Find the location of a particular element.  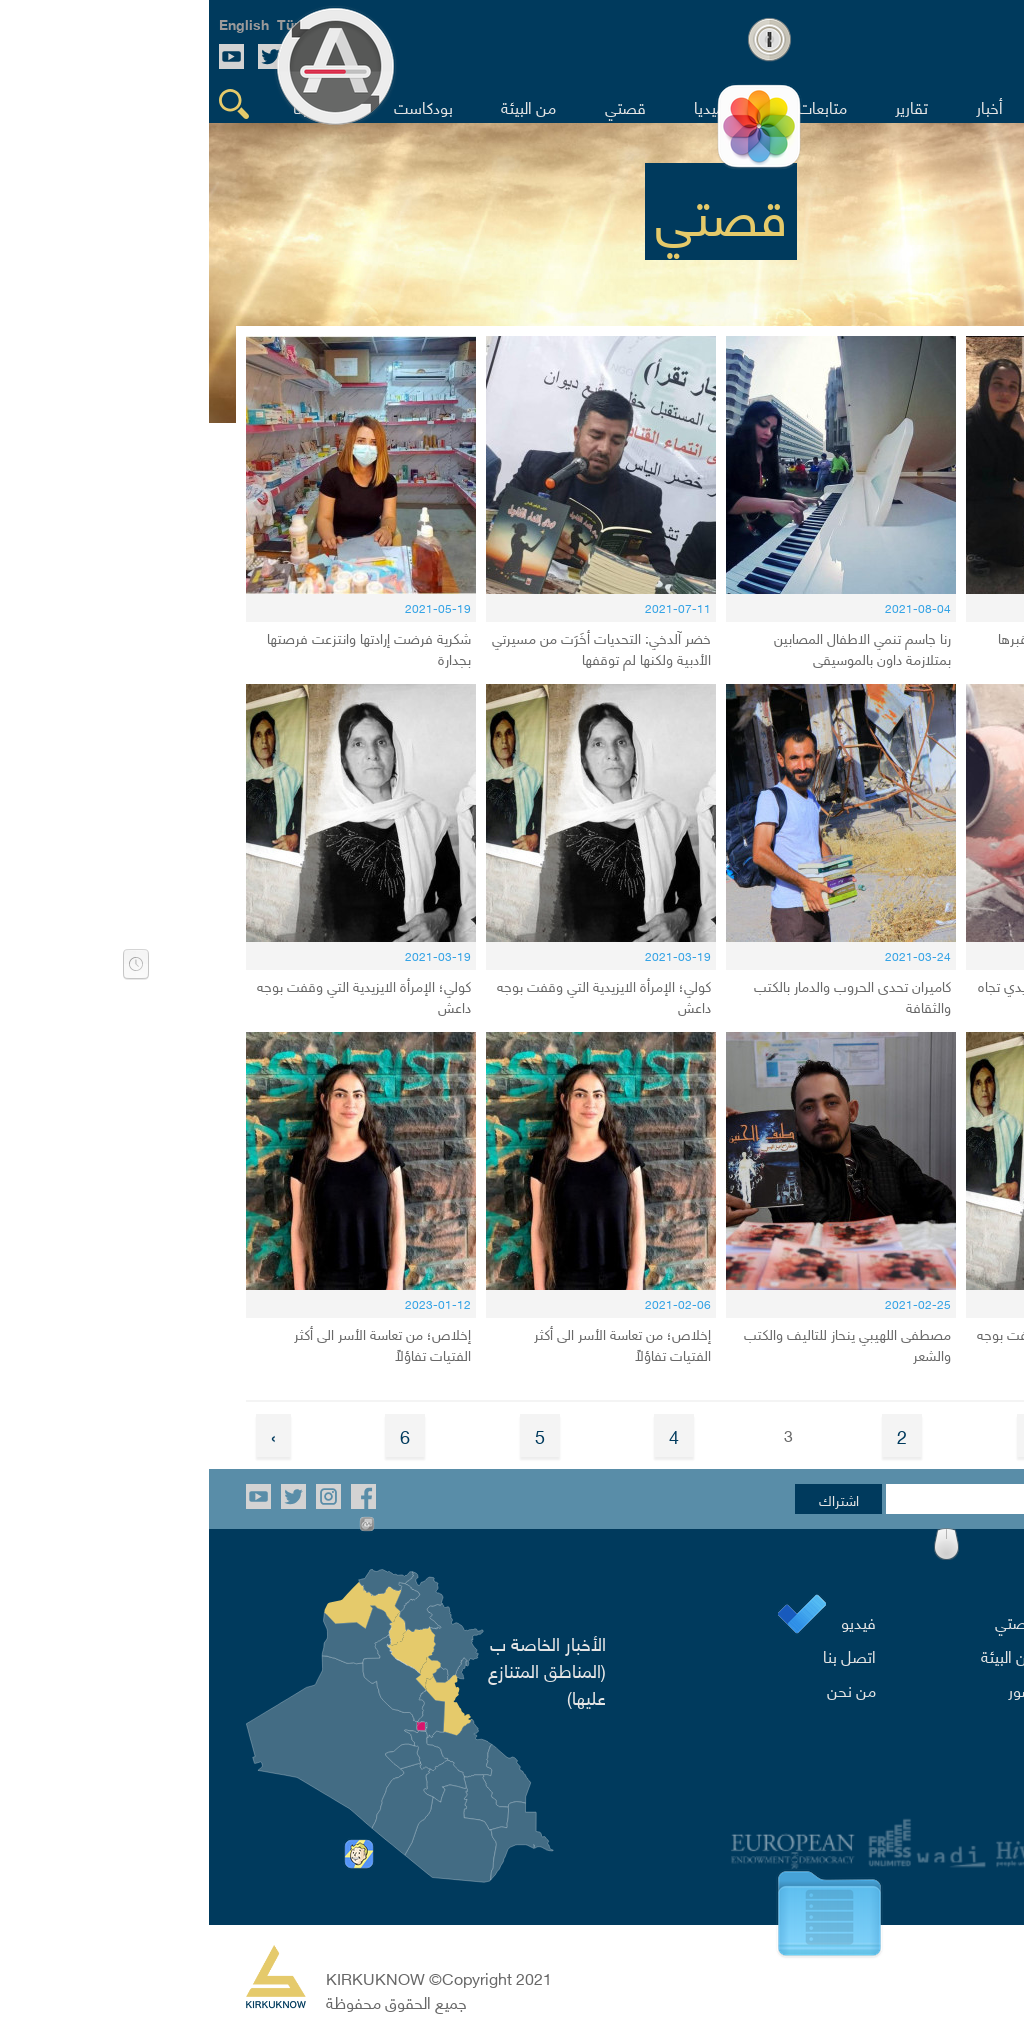

image is currently loading is located at coordinates (136, 964).